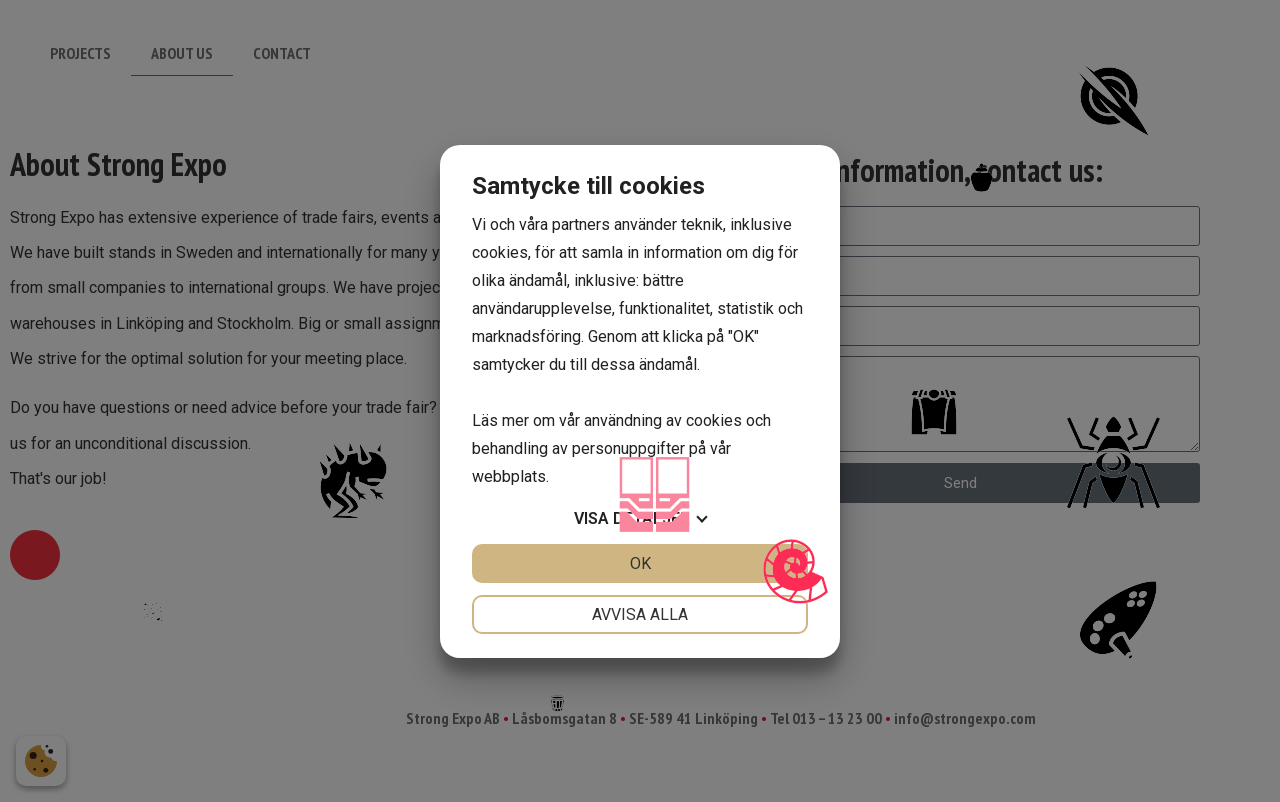 Image resolution: width=1280 pixels, height=802 pixels. What do you see at coordinates (654, 494) in the screenshot?
I see `access public transit or bus schedule` at bounding box center [654, 494].